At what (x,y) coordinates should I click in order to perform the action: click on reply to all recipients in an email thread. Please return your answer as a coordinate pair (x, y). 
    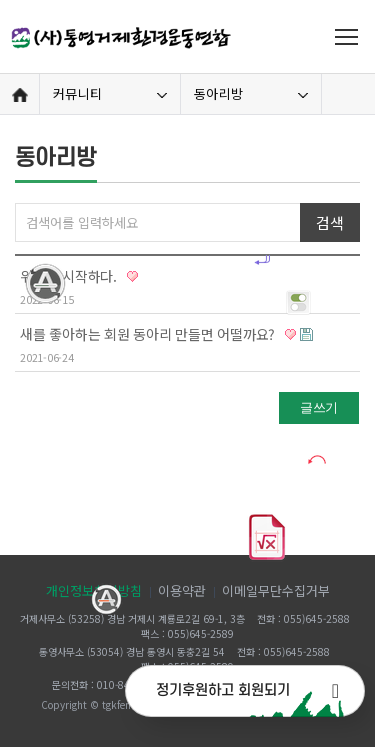
    Looking at the image, I should click on (262, 259).